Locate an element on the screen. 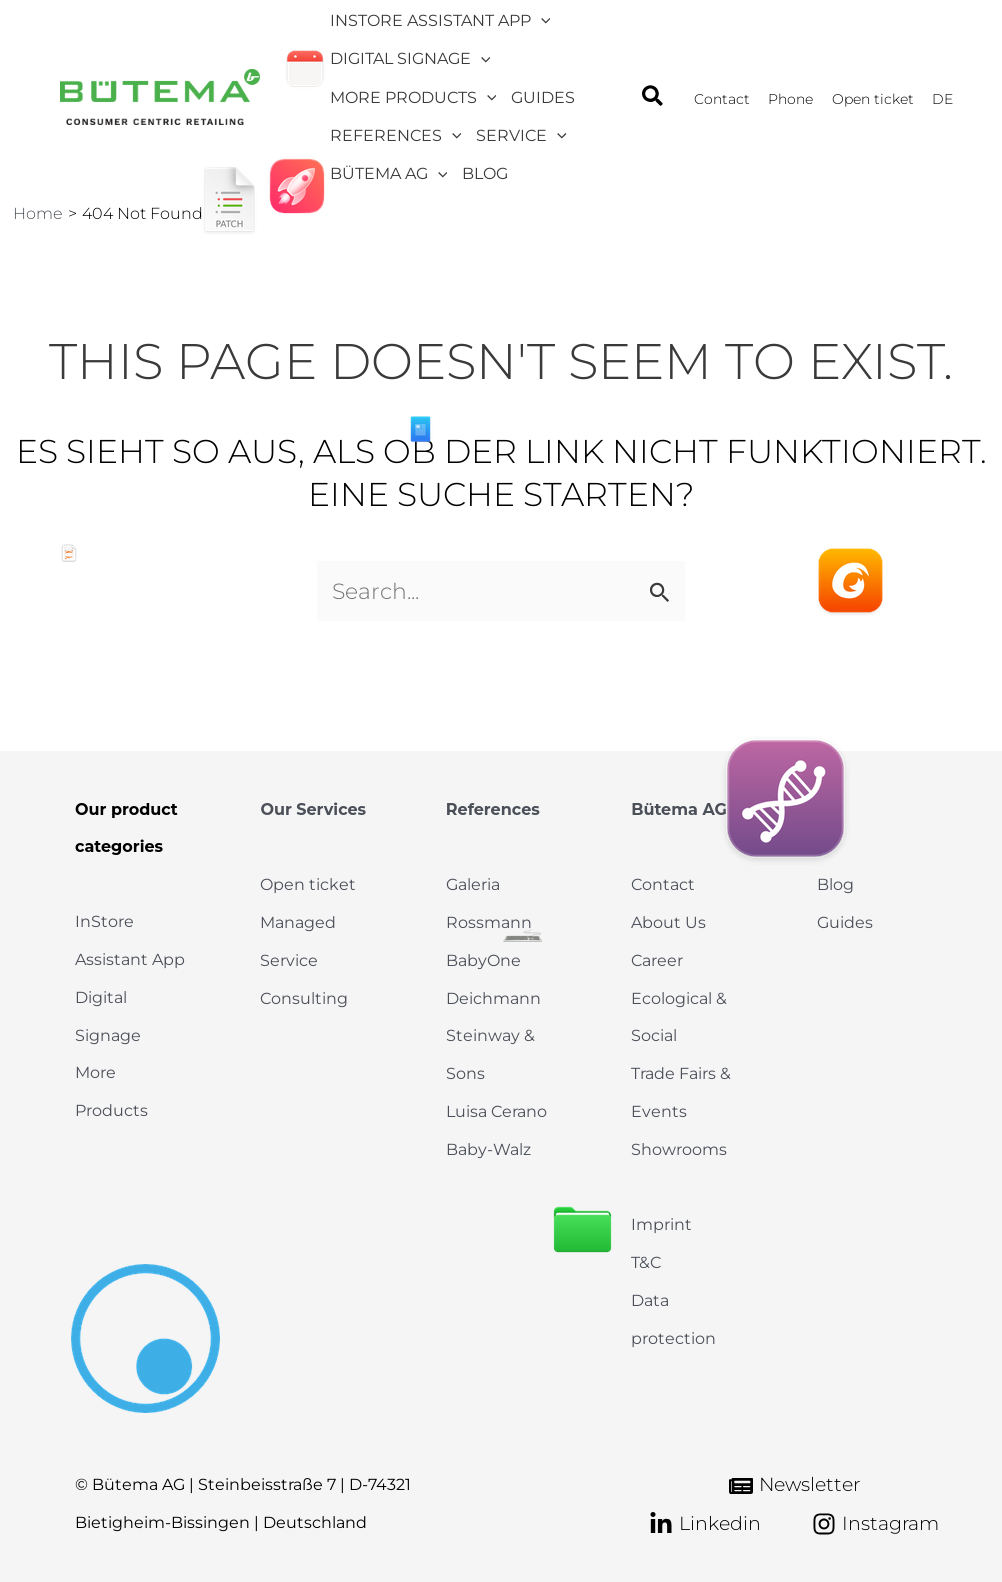  open foxit reader app is located at coordinates (850, 580).